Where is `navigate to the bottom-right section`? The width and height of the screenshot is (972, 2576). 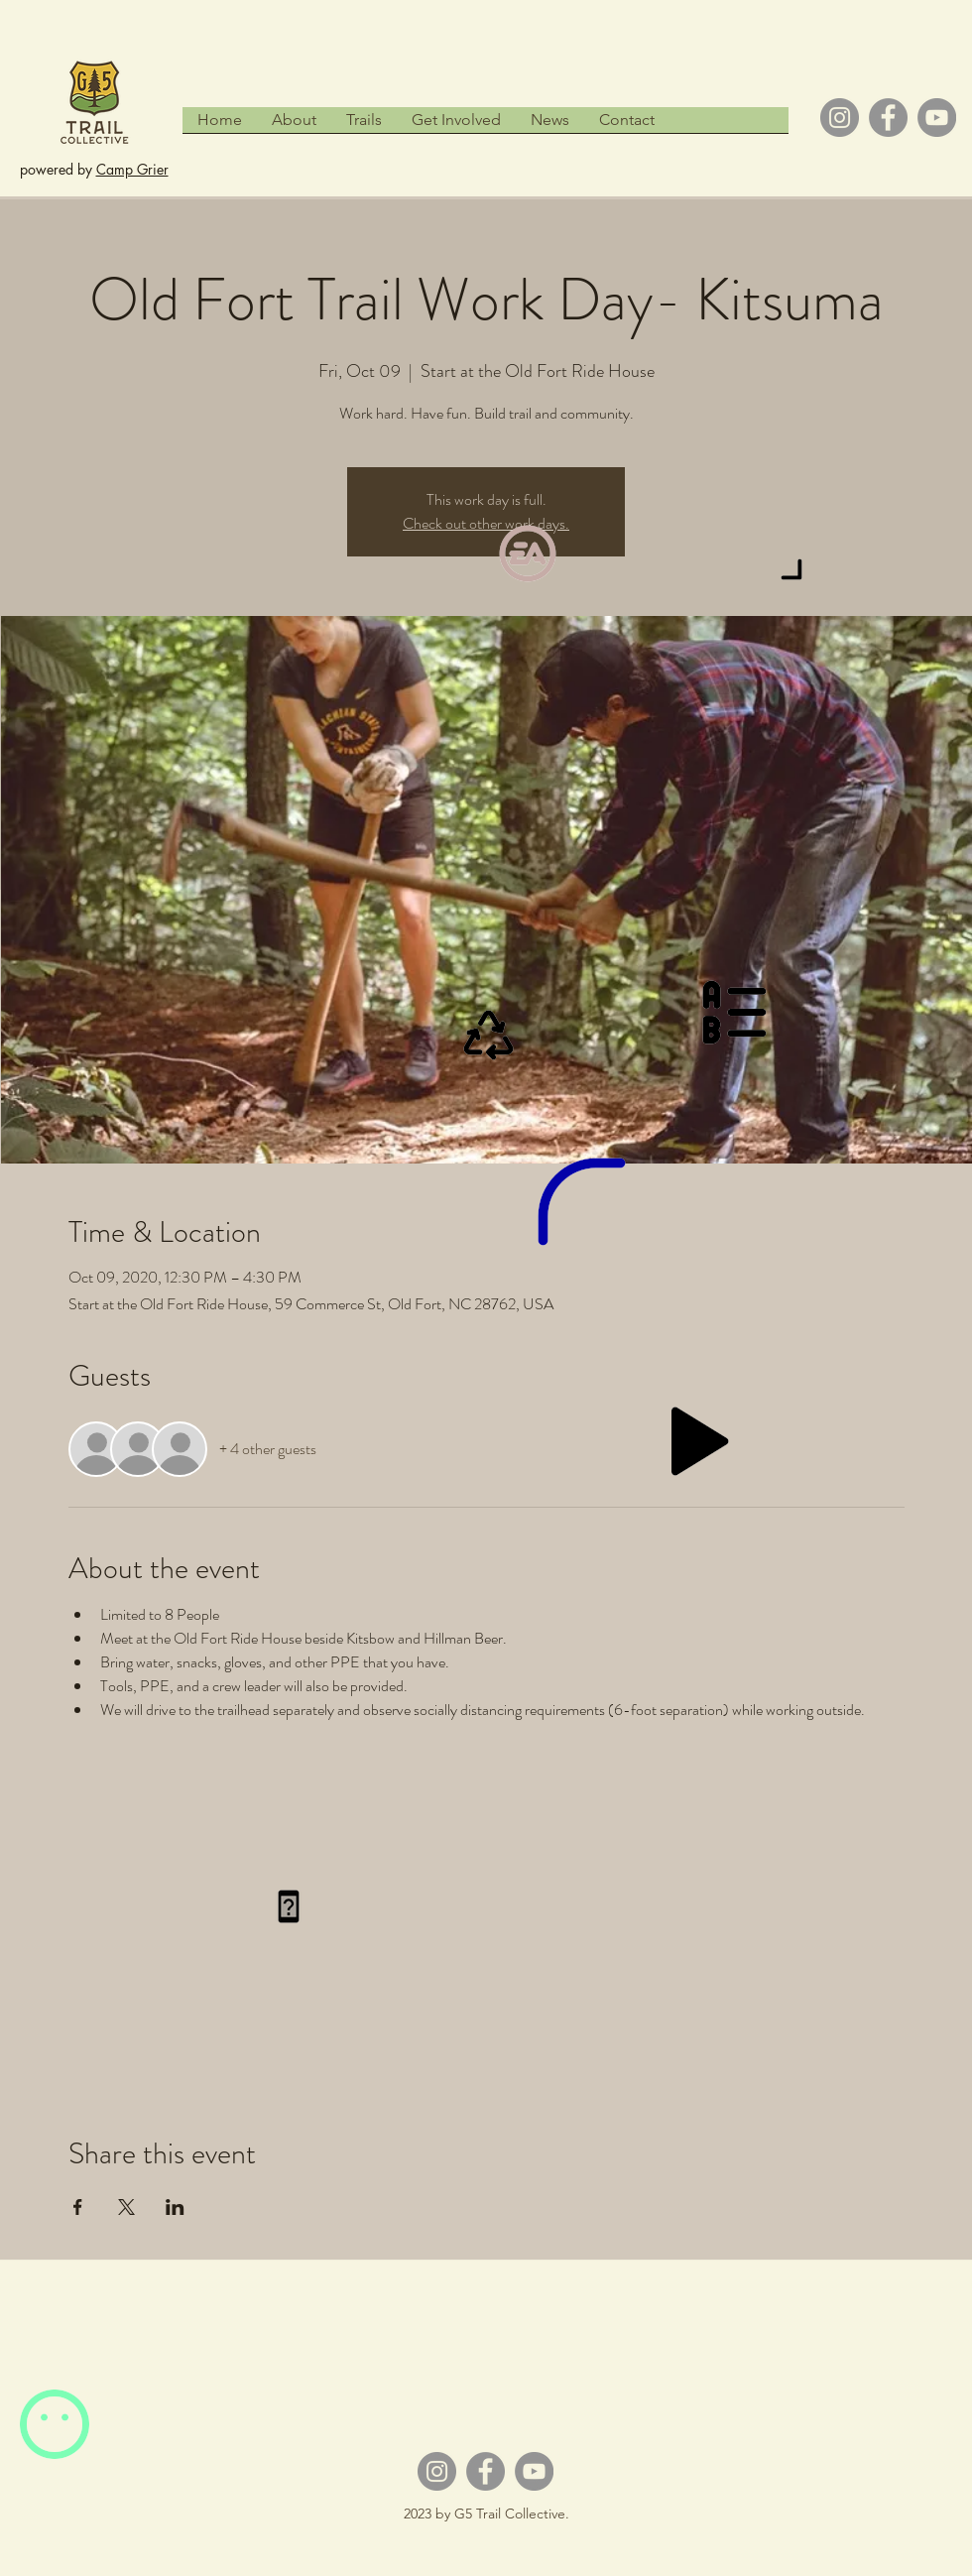
navigate to the bottom-right section is located at coordinates (791, 569).